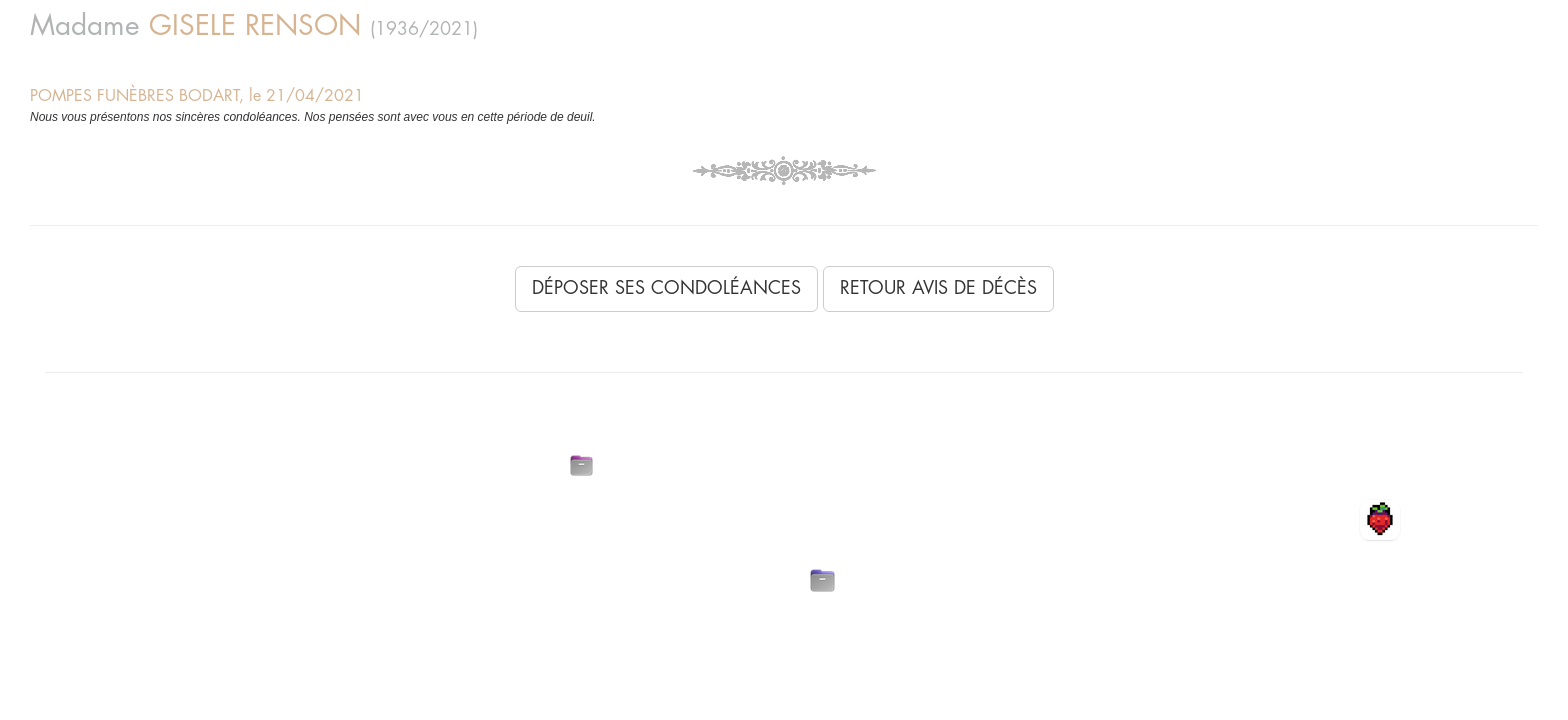 The image size is (1568, 720). I want to click on open the file manager application, so click(581, 465).